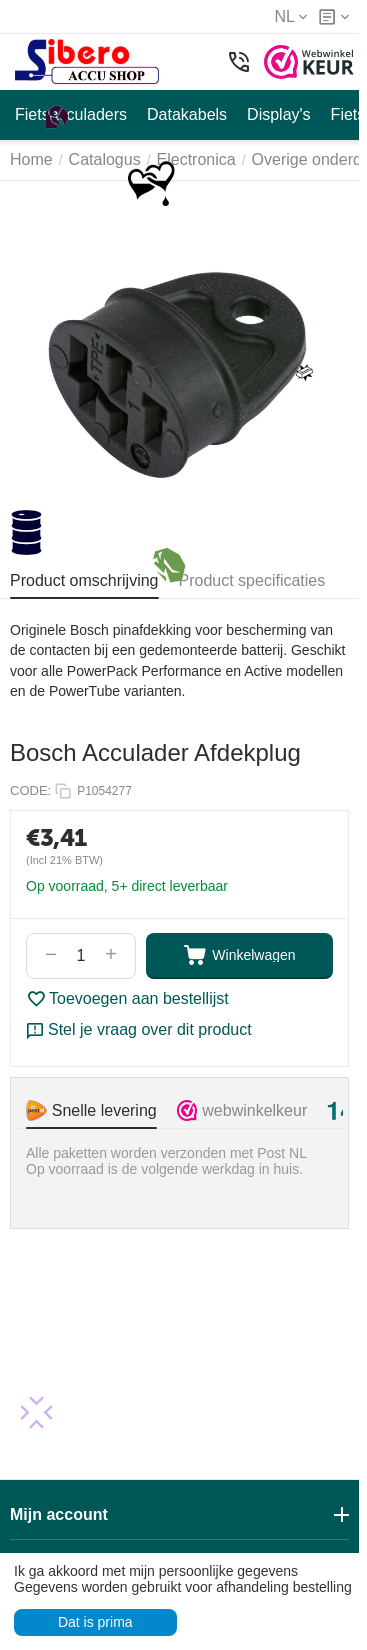  What do you see at coordinates (36, 1412) in the screenshot?
I see `center or focus on a target point` at bounding box center [36, 1412].